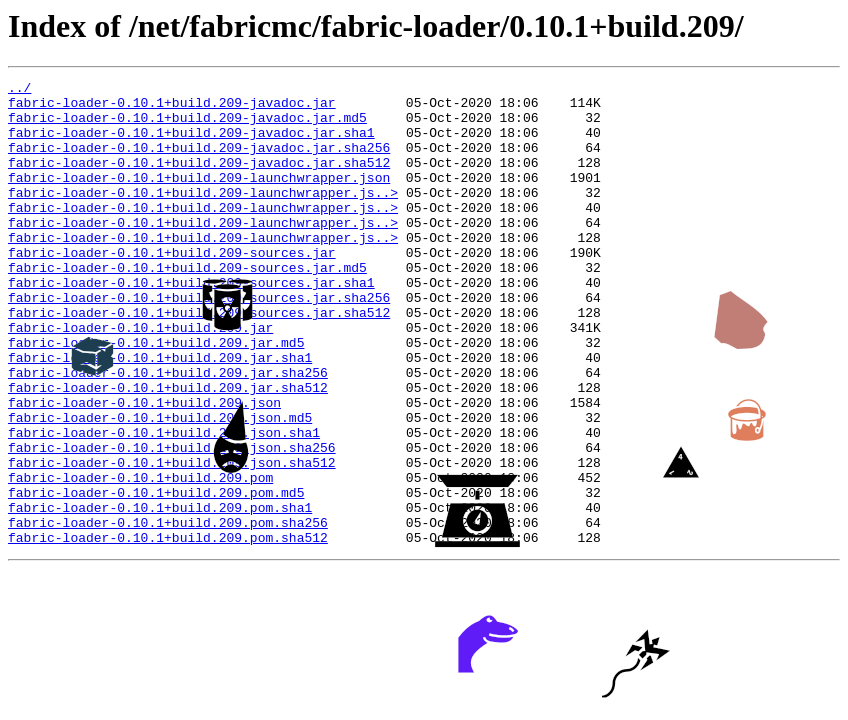 Image resolution: width=848 pixels, height=720 pixels. What do you see at coordinates (477, 501) in the screenshot?
I see `weigh ingredients for a recipe` at bounding box center [477, 501].